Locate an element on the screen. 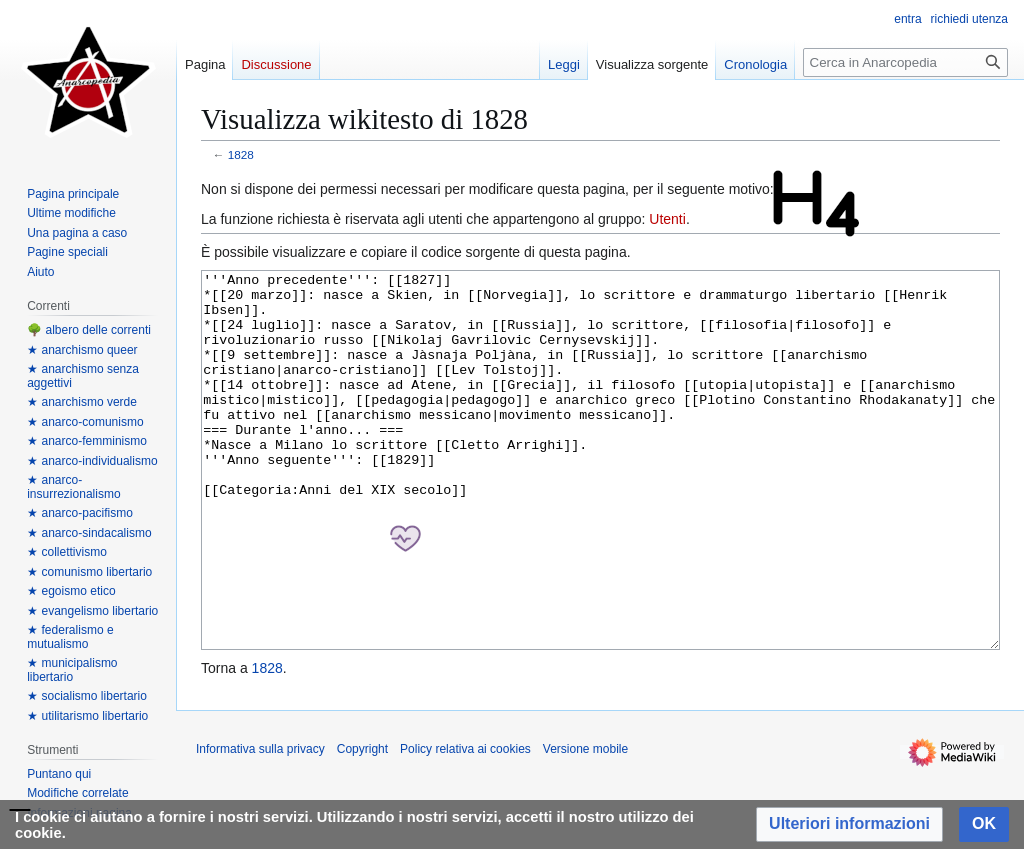  view health or fitness metrics is located at coordinates (405, 537).